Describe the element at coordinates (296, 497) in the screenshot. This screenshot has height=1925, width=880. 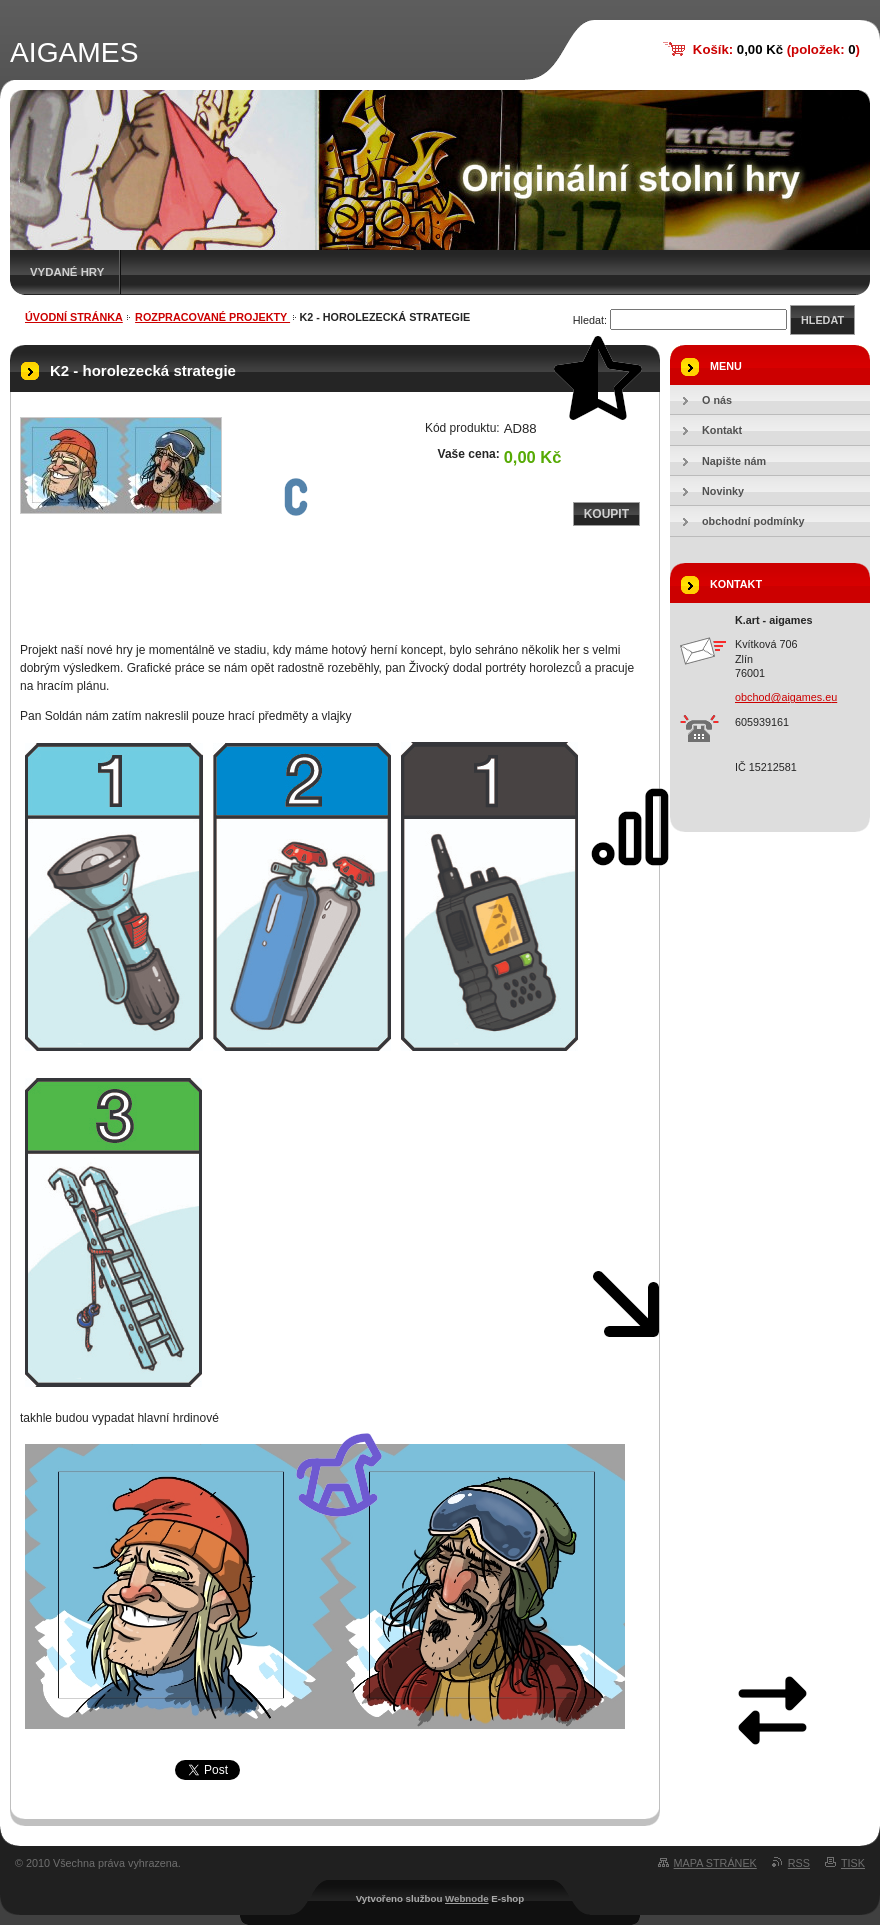
I see `indicates a "C" grade or rating` at that location.